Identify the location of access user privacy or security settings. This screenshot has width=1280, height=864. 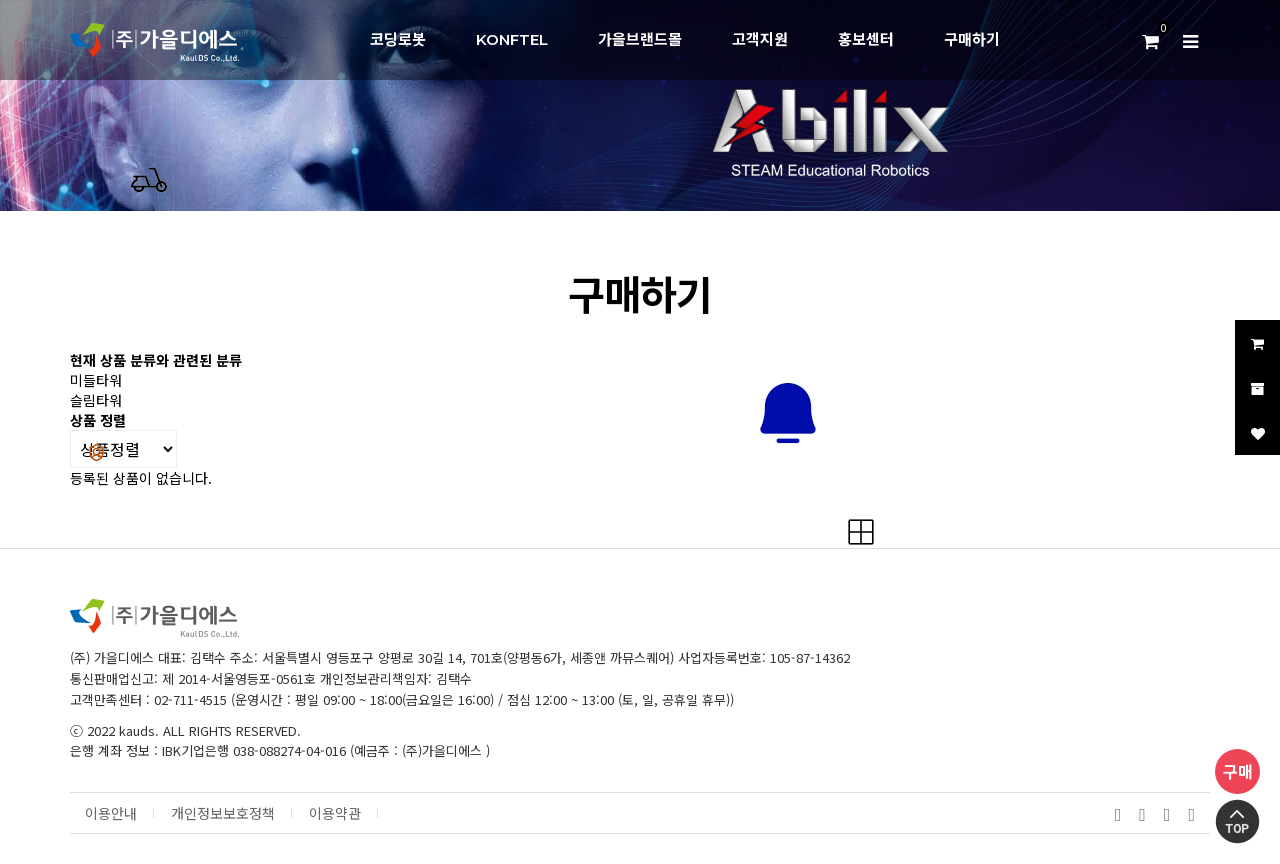
(96, 452).